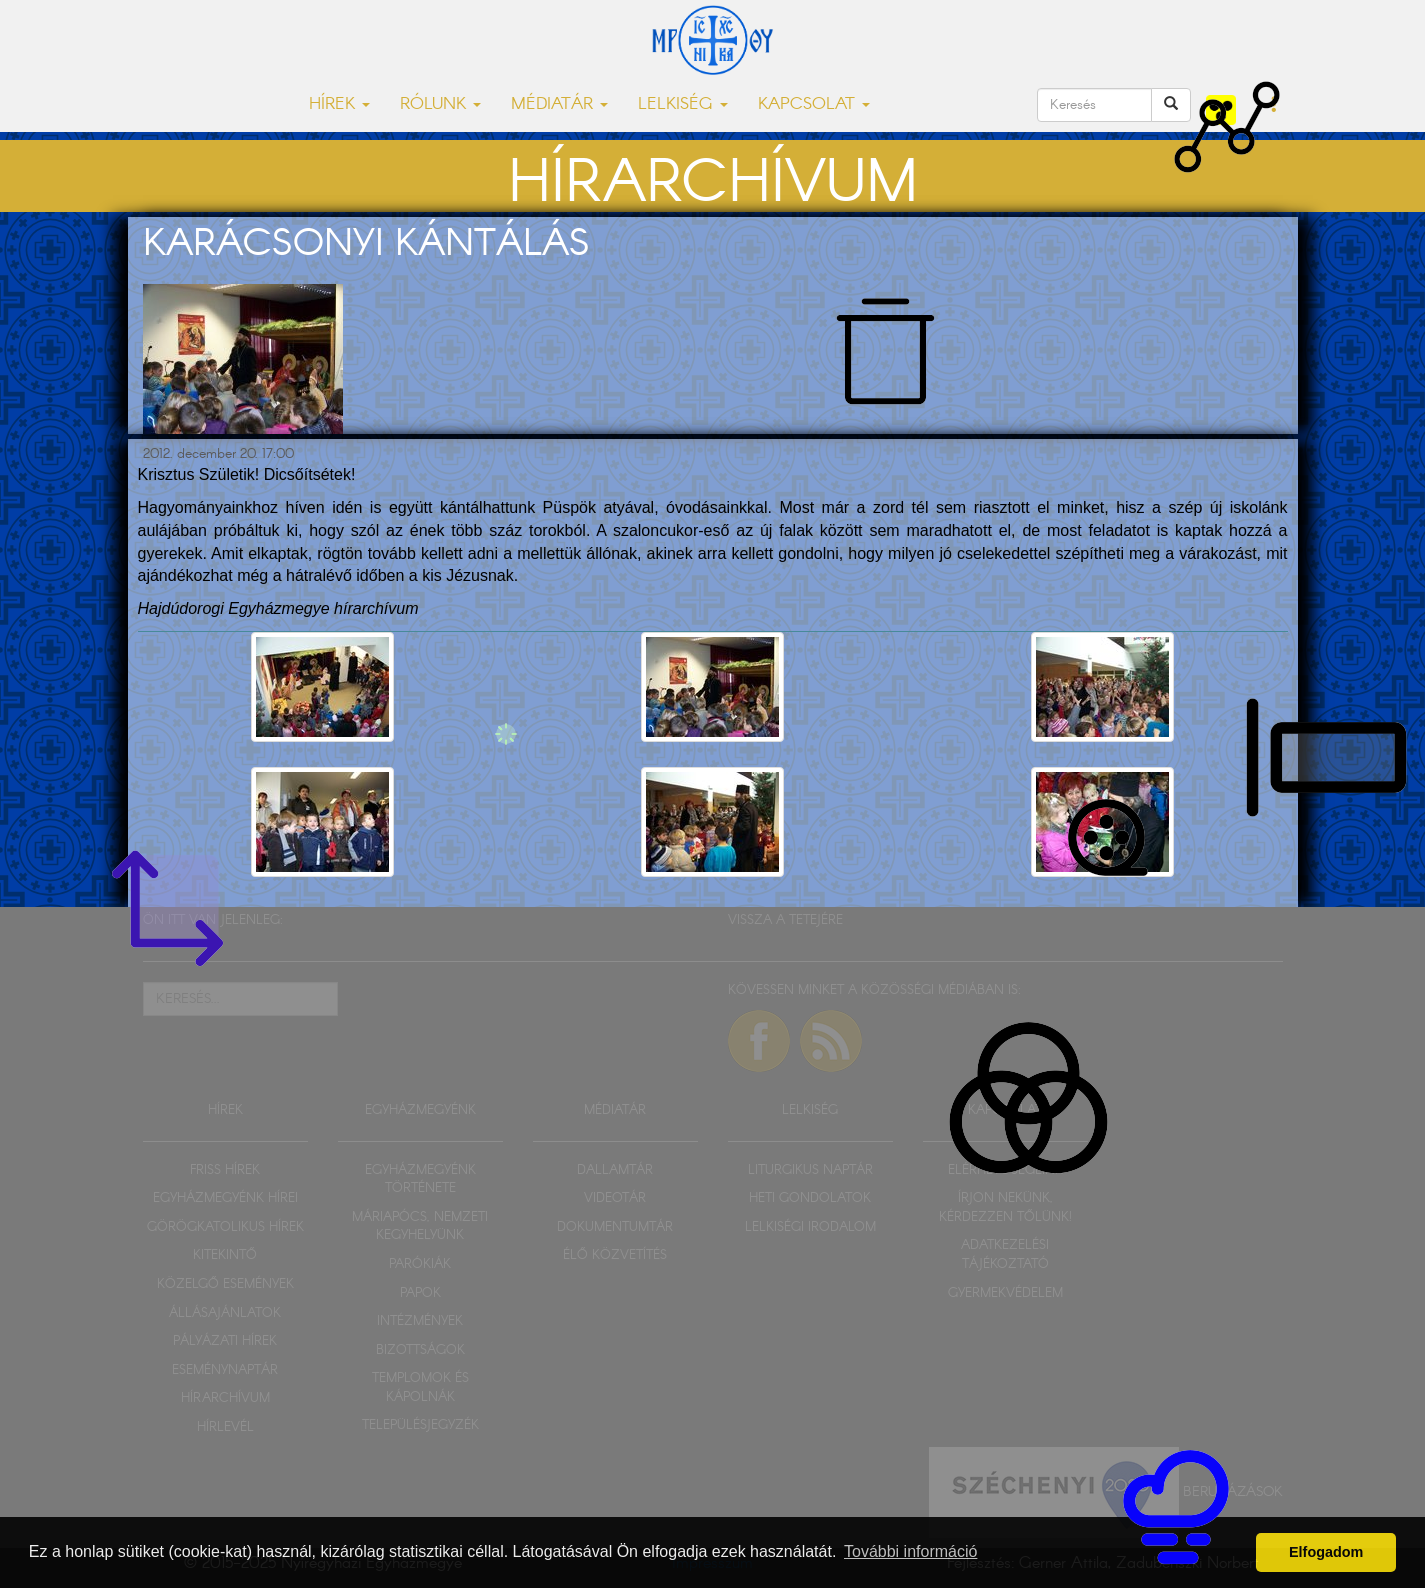  What do you see at coordinates (885, 355) in the screenshot?
I see `delete this item` at bounding box center [885, 355].